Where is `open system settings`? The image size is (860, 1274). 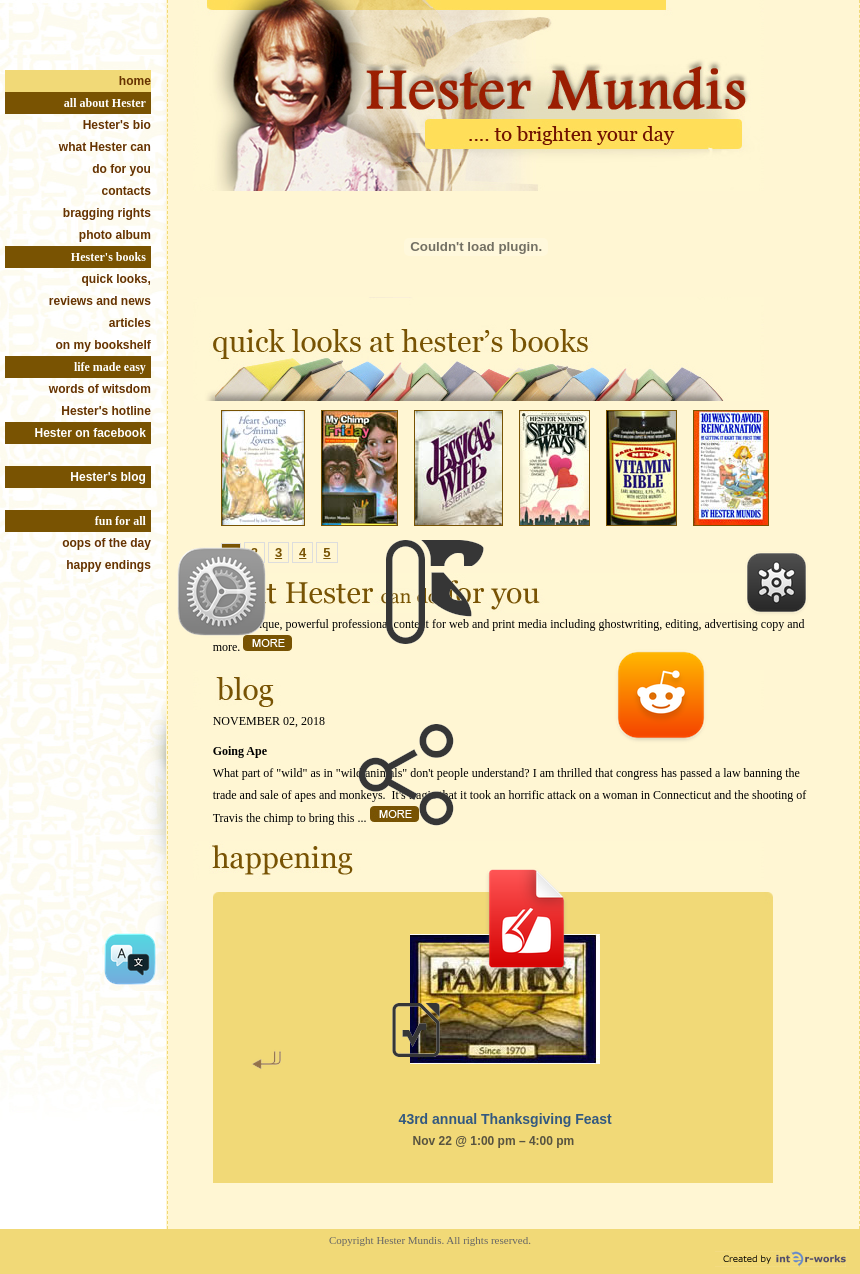 open system settings is located at coordinates (221, 591).